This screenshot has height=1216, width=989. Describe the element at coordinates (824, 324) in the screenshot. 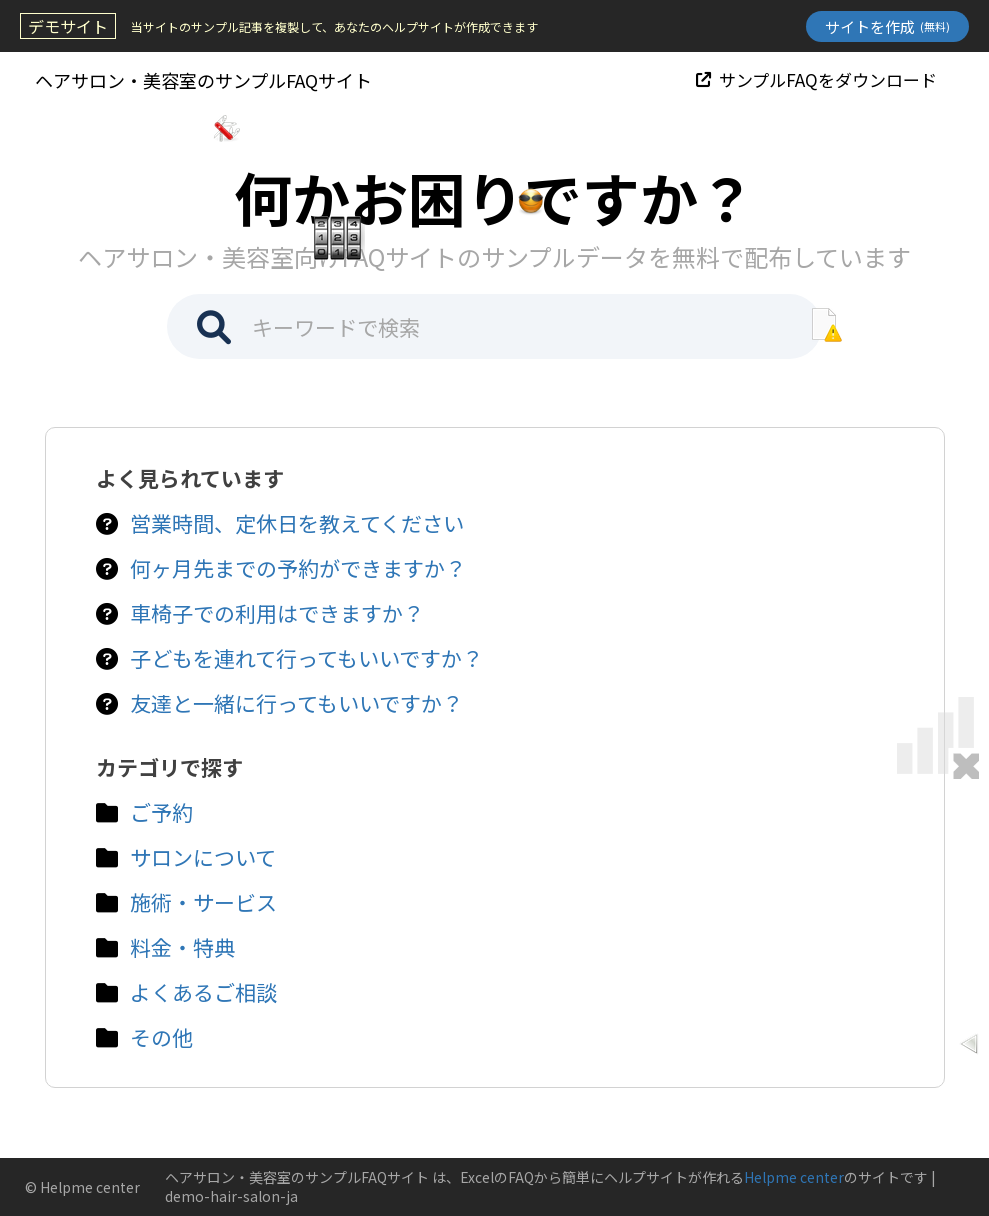

I see `indicates a file with an error or warning` at that location.